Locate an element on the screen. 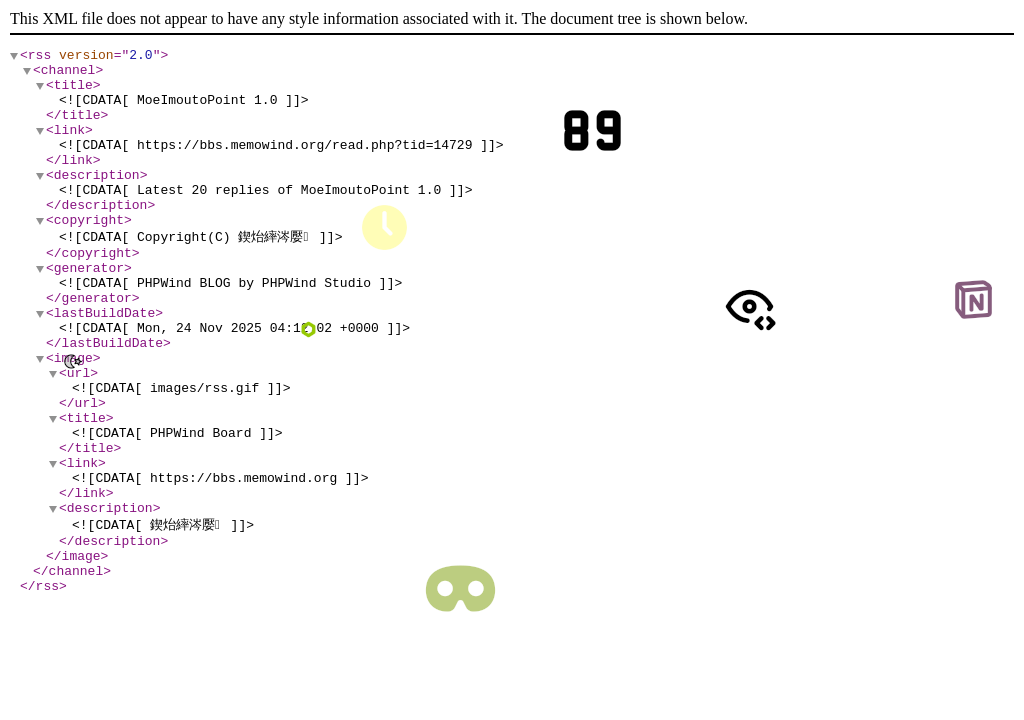 The image size is (1024, 720). displays the number 89 as a count or badge indicator is located at coordinates (592, 130).